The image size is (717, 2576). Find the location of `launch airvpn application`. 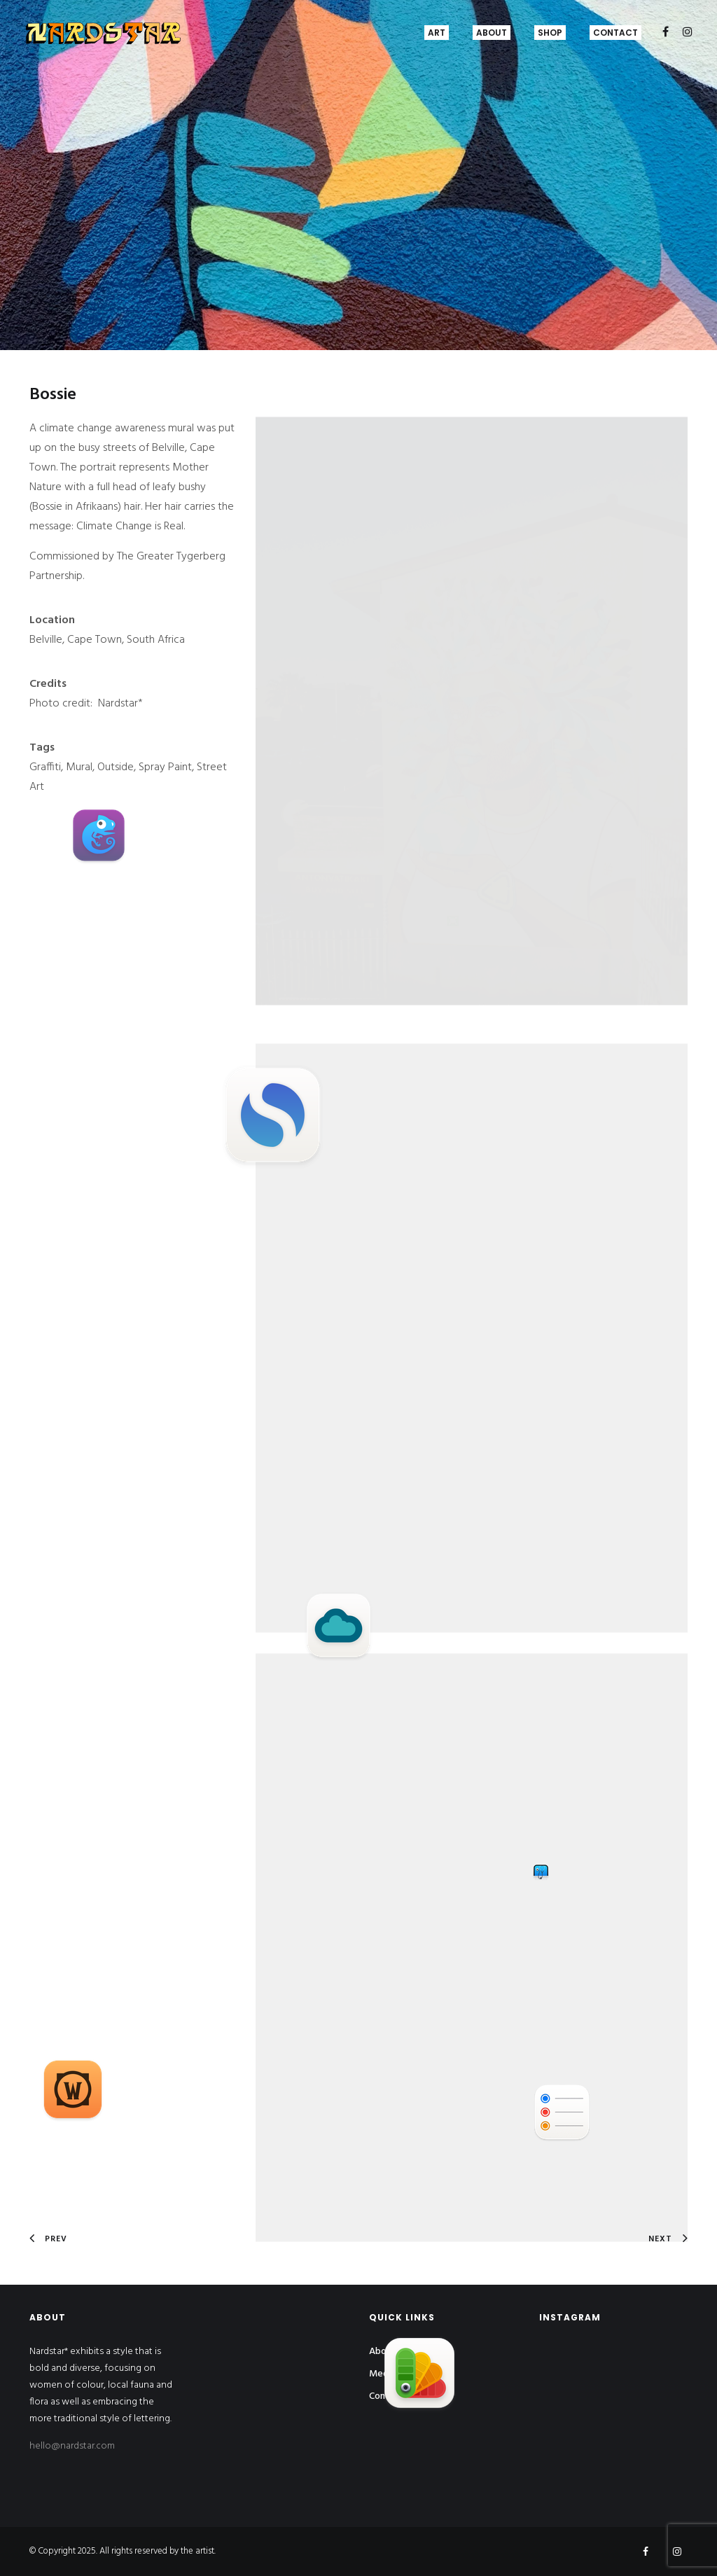

launch airvpn application is located at coordinates (338, 1625).